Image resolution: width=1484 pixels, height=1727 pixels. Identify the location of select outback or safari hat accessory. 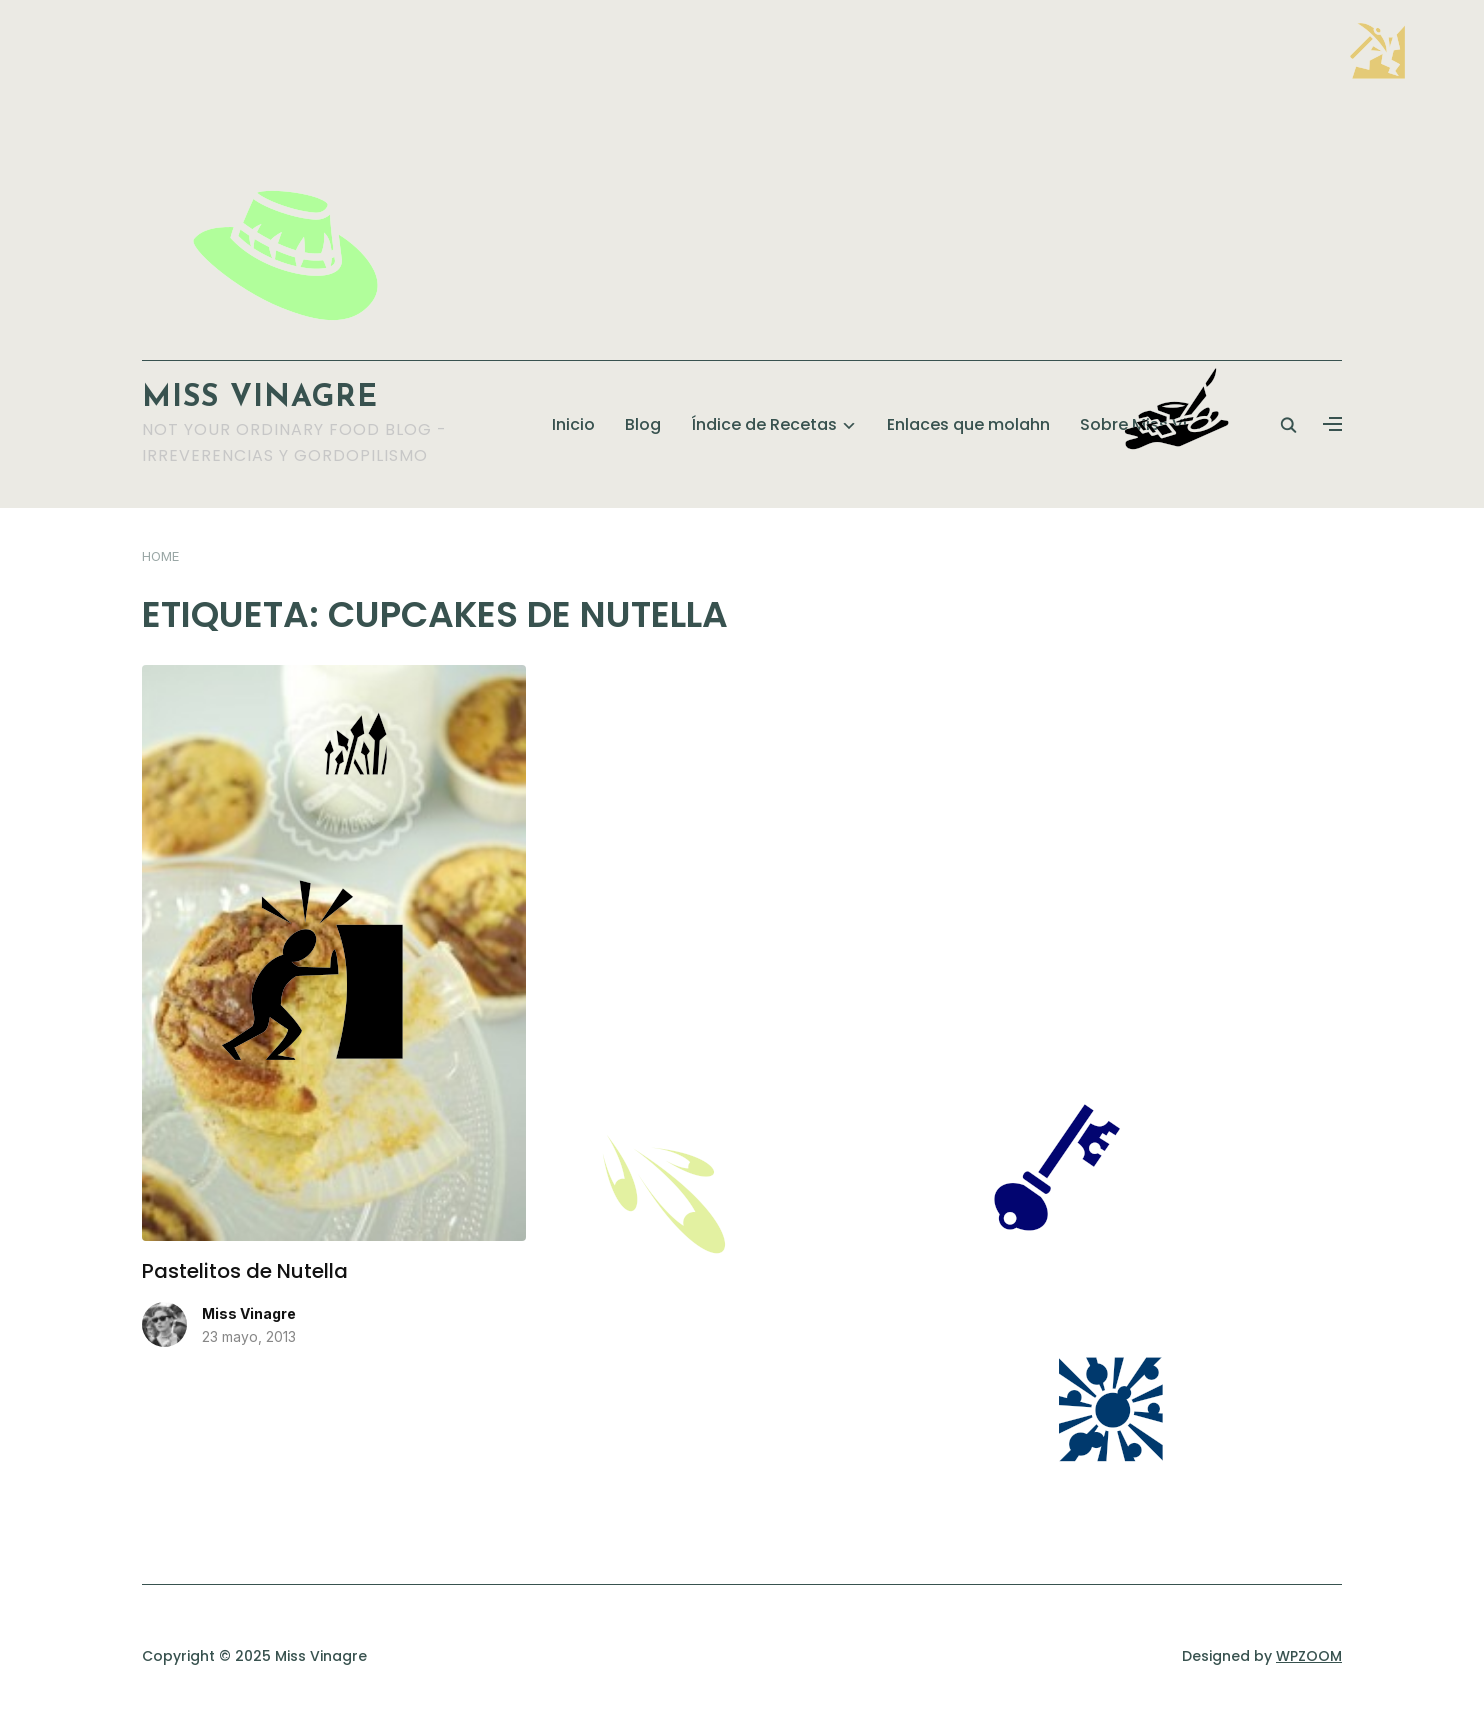
(285, 255).